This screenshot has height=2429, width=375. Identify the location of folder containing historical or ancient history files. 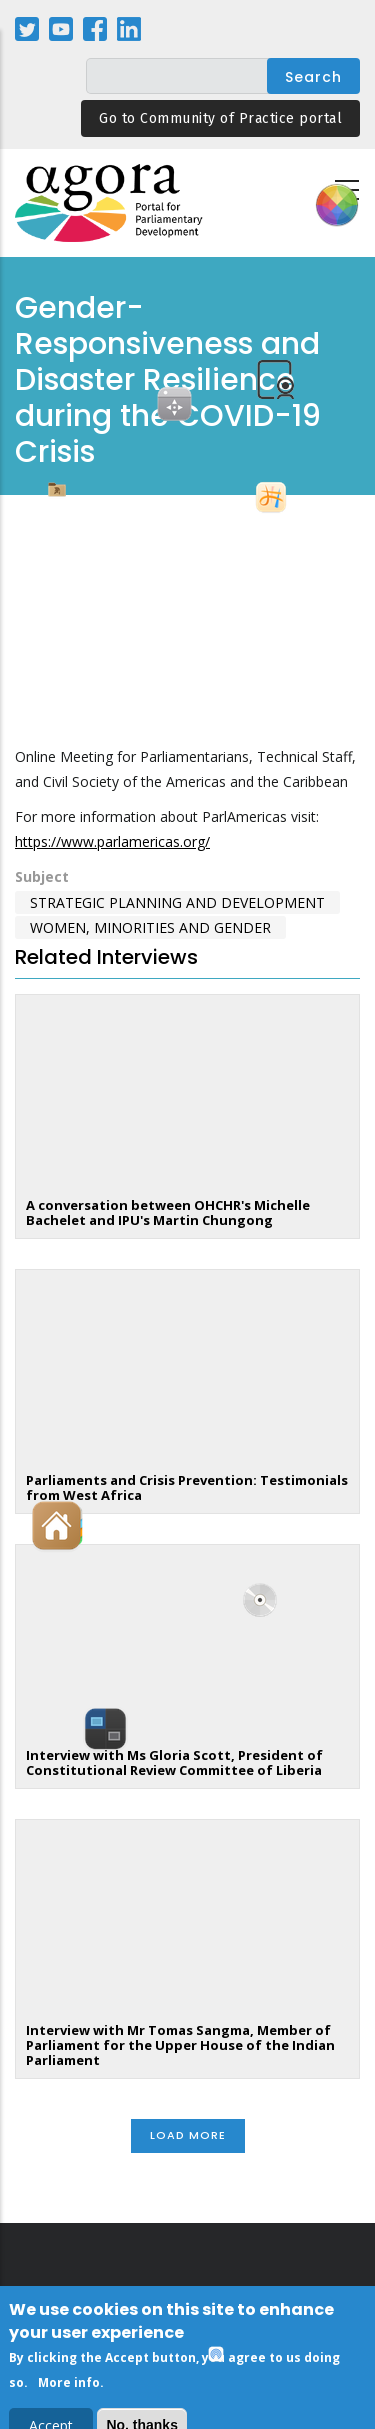
(57, 490).